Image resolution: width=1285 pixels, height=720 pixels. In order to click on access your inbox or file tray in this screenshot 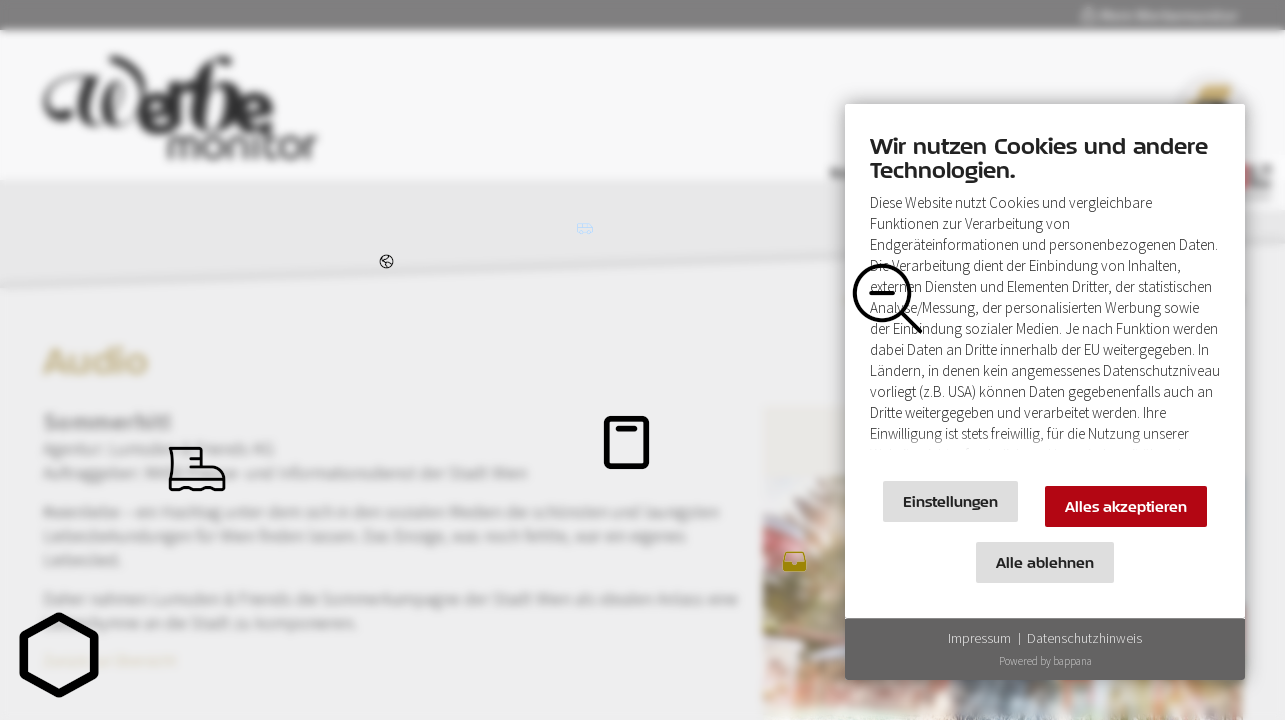, I will do `click(794, 561)`.